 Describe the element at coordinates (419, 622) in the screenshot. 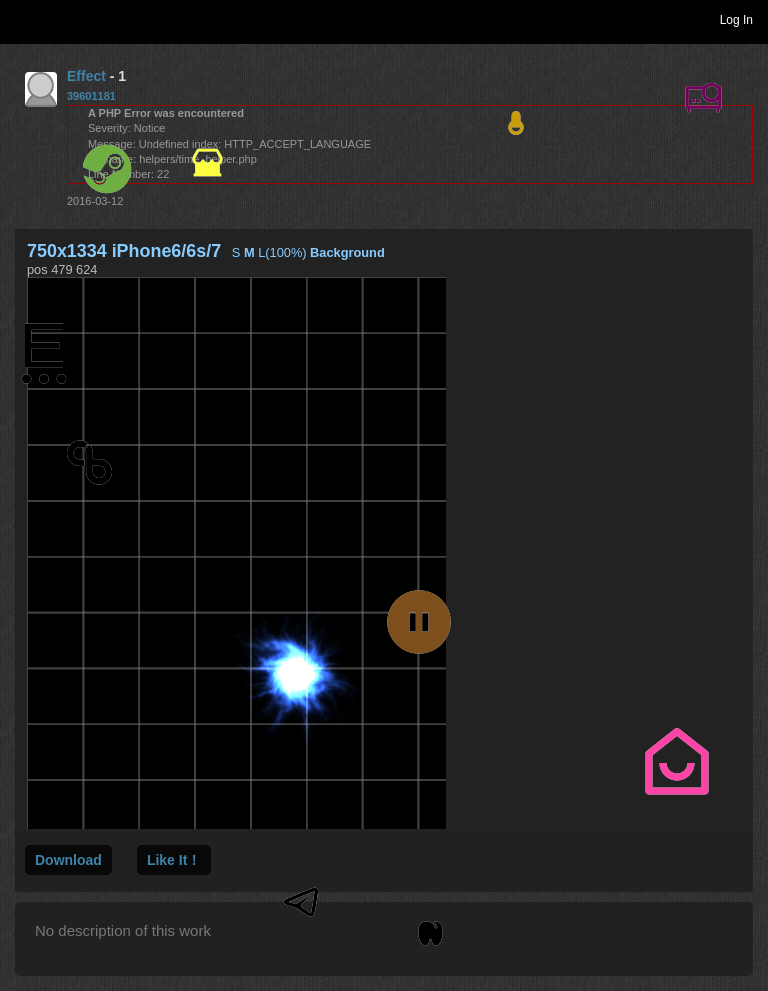

I see `pause media playback` at that location.